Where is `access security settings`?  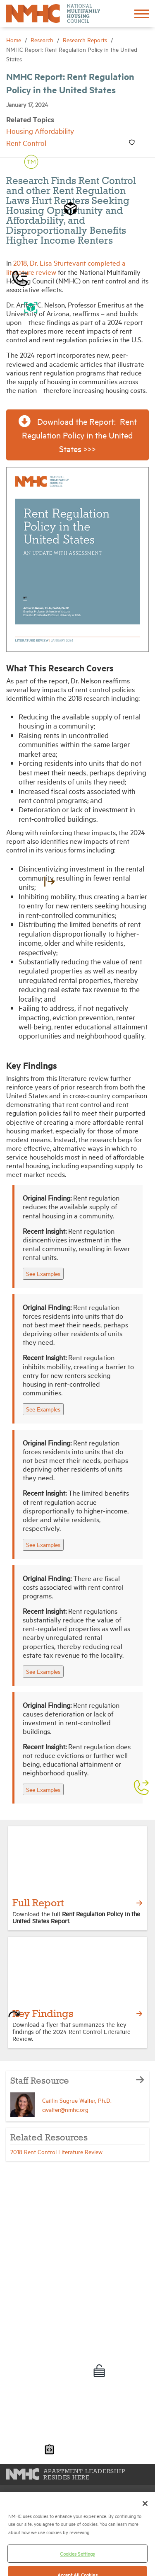 access security settings is located at coordinates (132, 142).